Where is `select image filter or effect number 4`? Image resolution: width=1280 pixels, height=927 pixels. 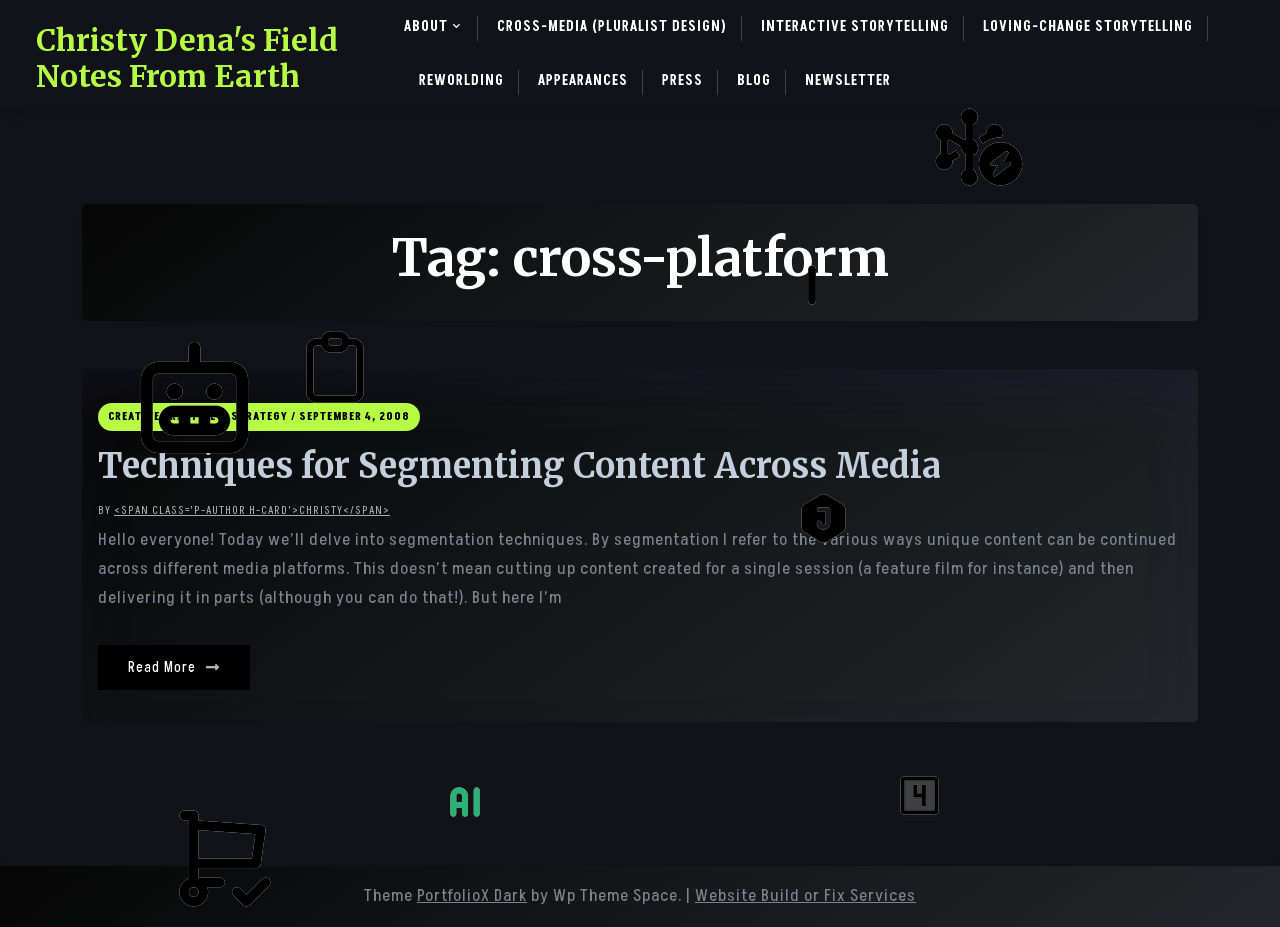
select image filter or effect number 4 is located at coordinates (919, 795).